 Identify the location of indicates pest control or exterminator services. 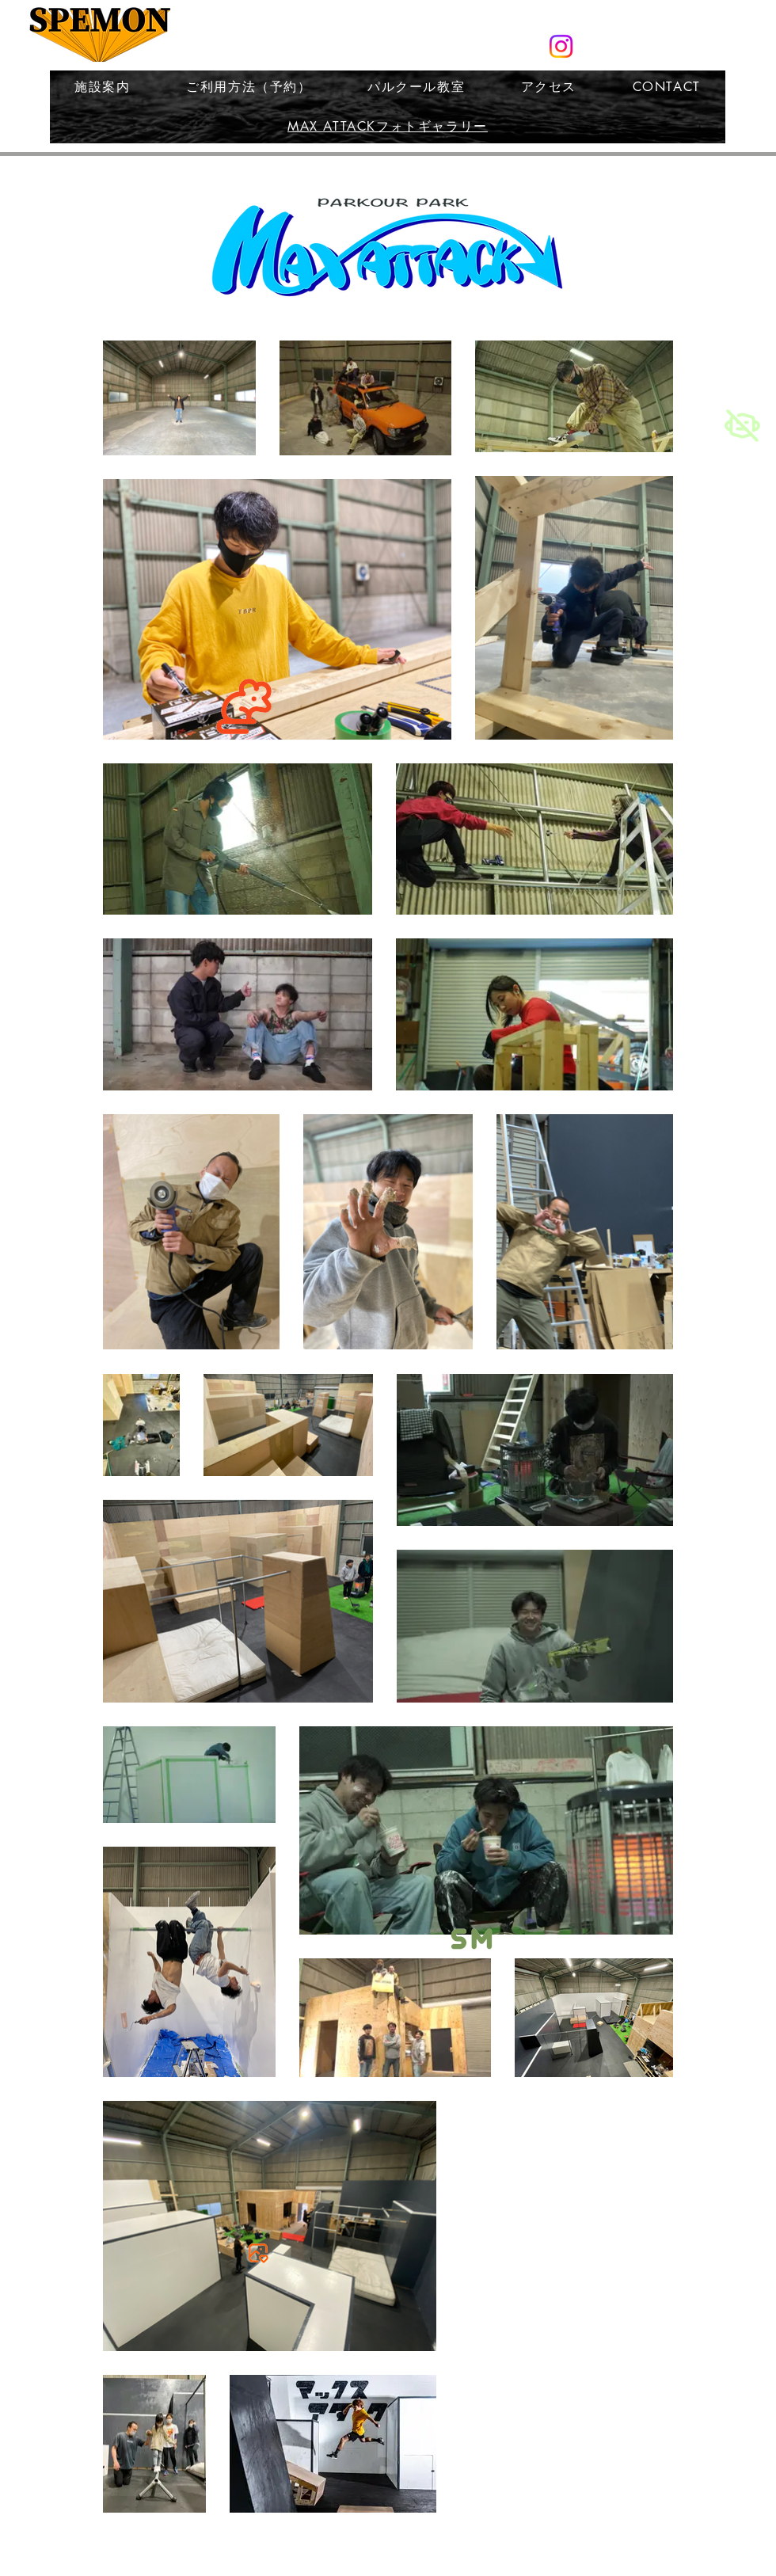
(244, 706).